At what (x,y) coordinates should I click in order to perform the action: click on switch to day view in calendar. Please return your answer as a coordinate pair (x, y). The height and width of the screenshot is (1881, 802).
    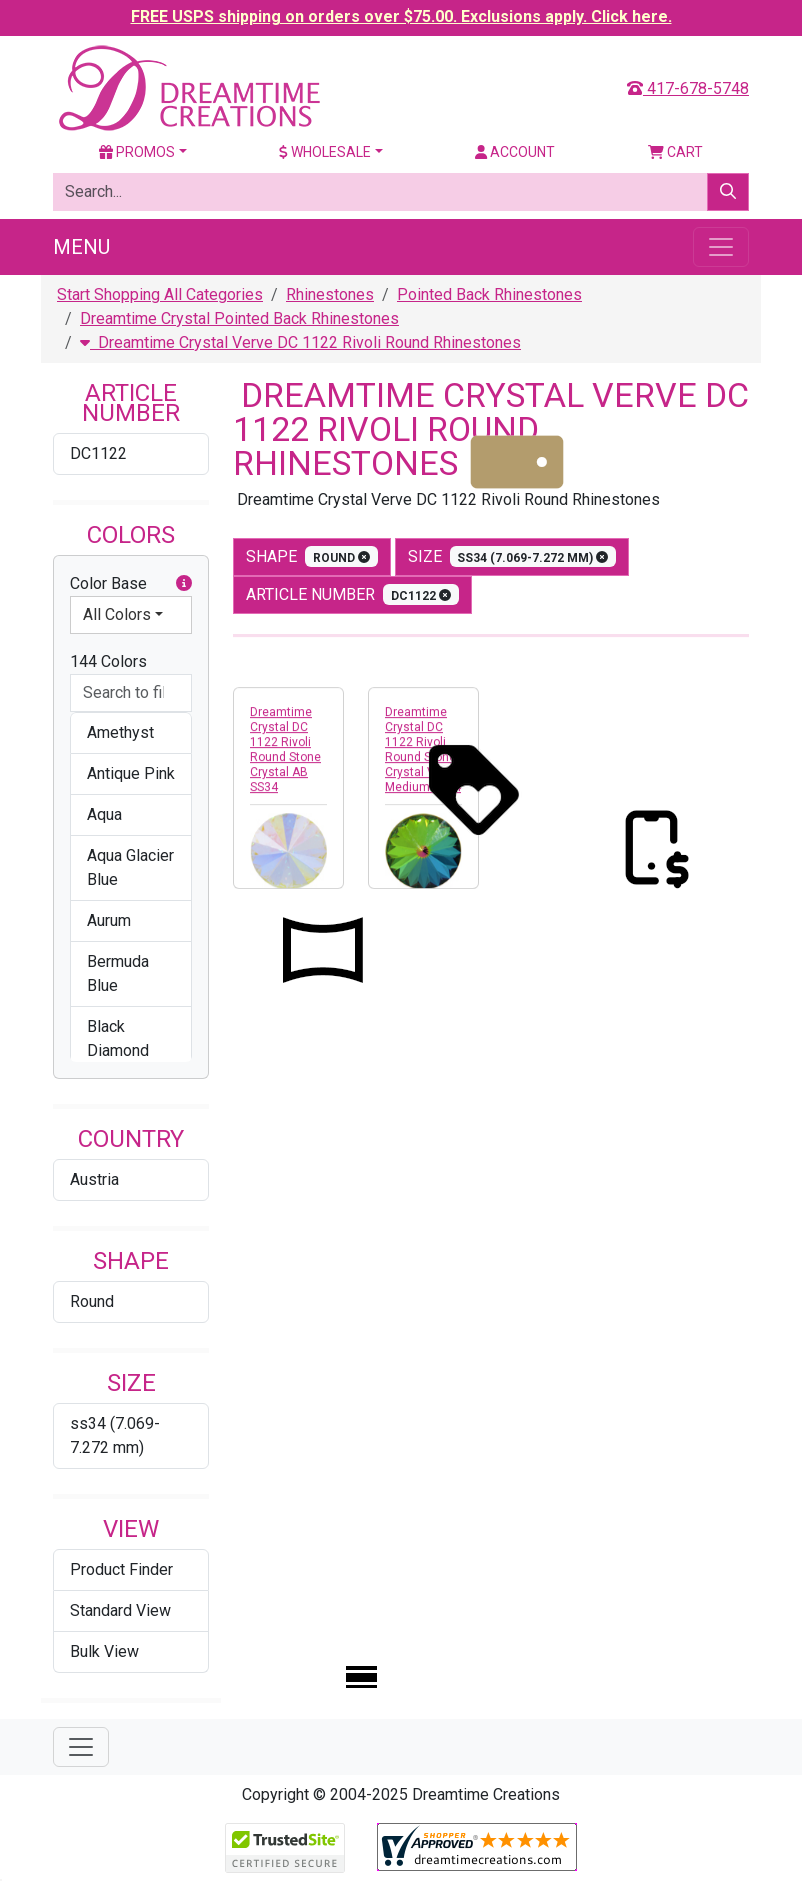
    Looking at the image, I should click on (361, 1676).